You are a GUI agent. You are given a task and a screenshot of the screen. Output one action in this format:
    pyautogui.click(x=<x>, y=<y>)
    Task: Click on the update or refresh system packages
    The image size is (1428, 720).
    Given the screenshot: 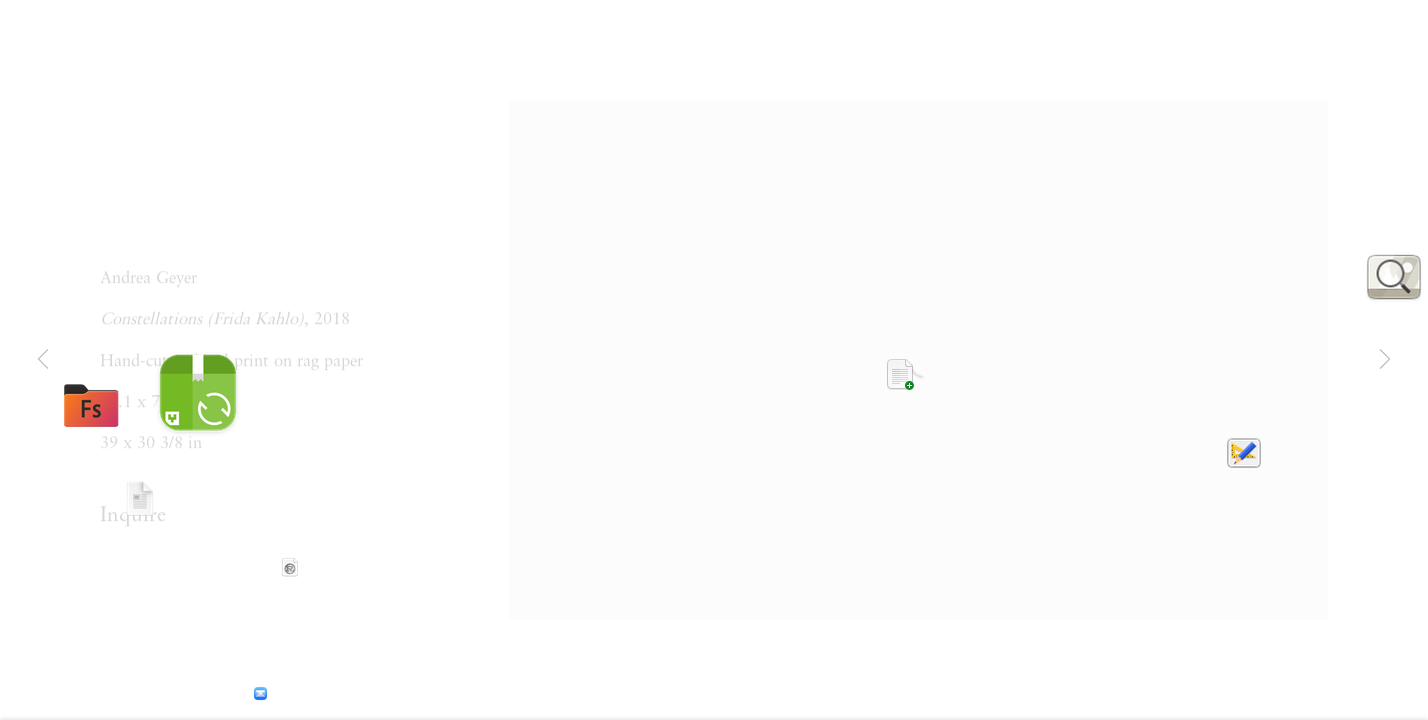 What is the action you would take?
    pyautogui.click(x=198, y=394)
    